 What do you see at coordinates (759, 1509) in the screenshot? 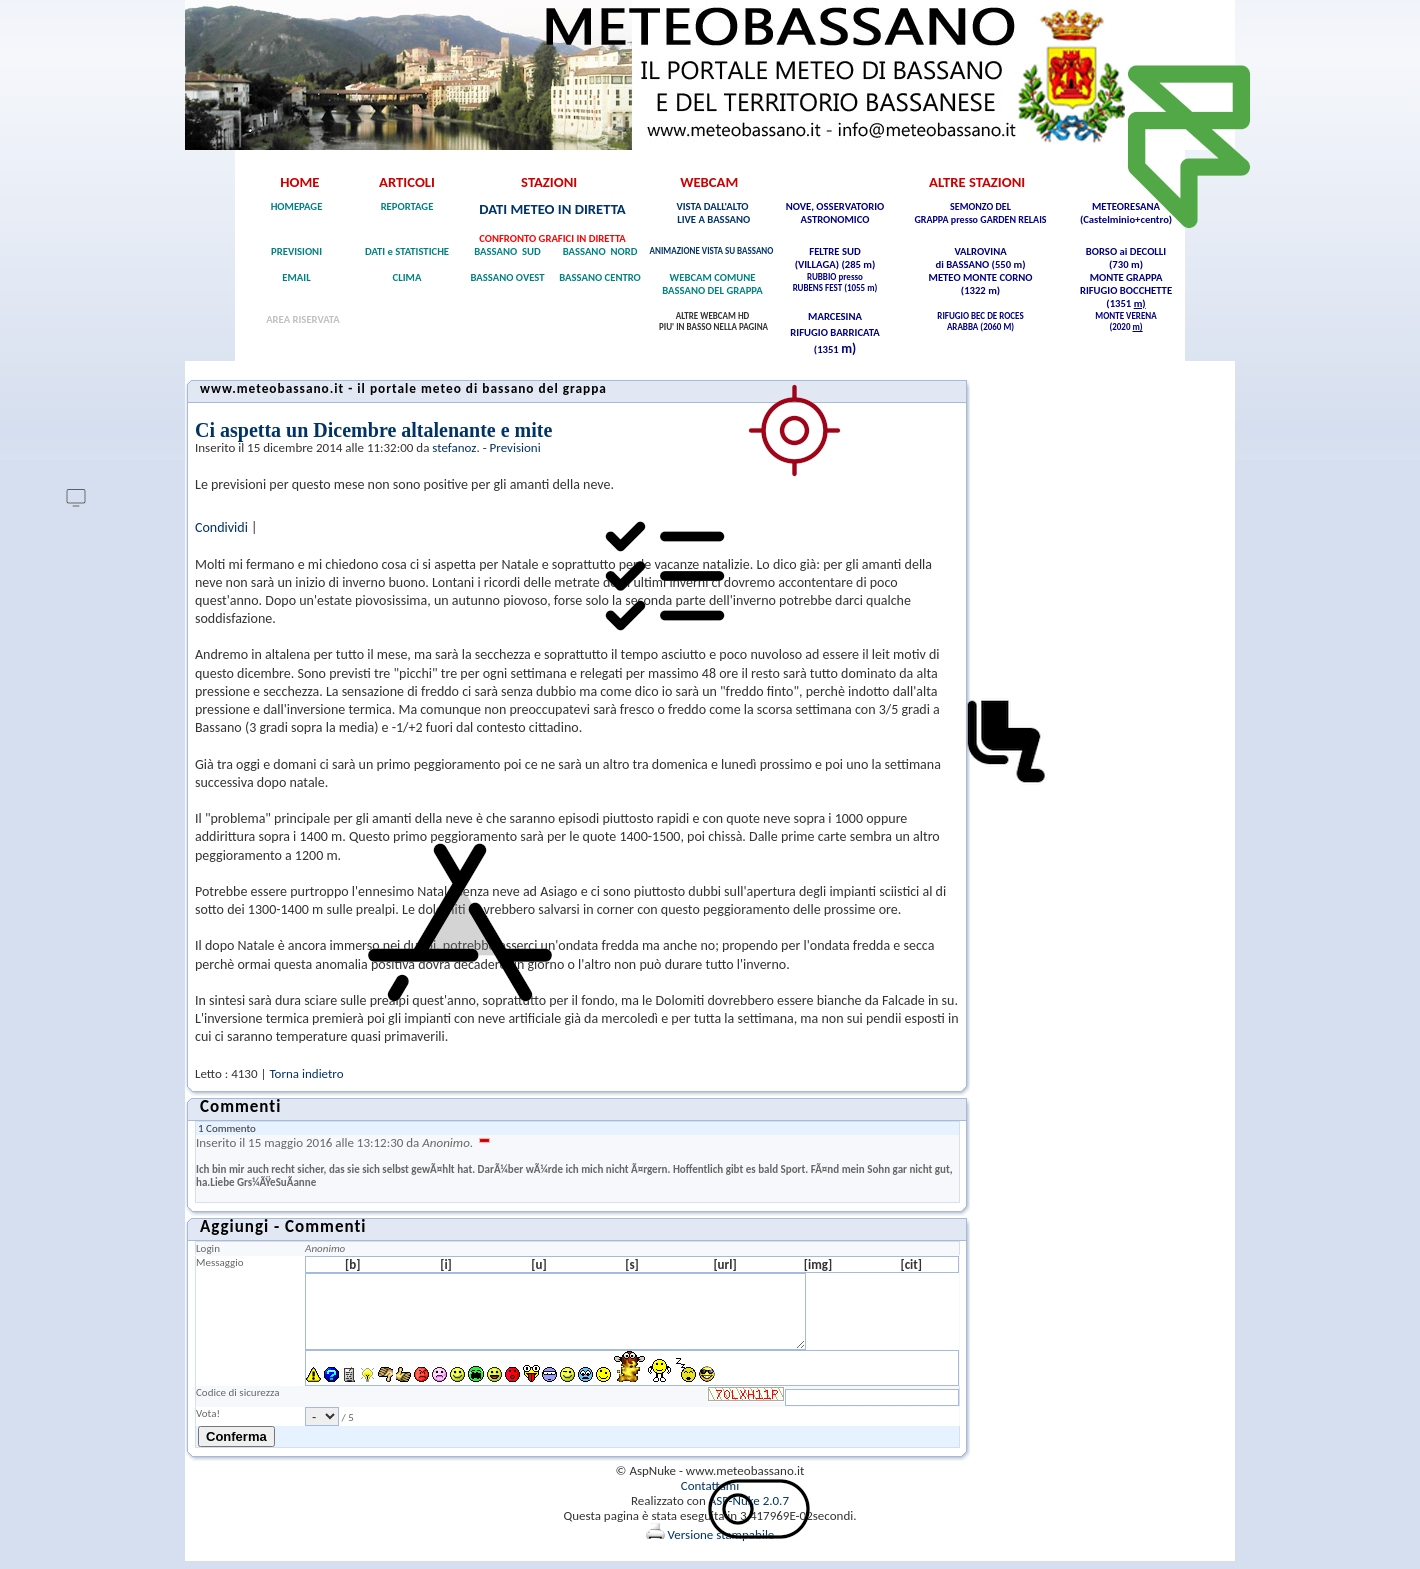
I see `toggle switch in off position` at bounding box center [759, 1509].